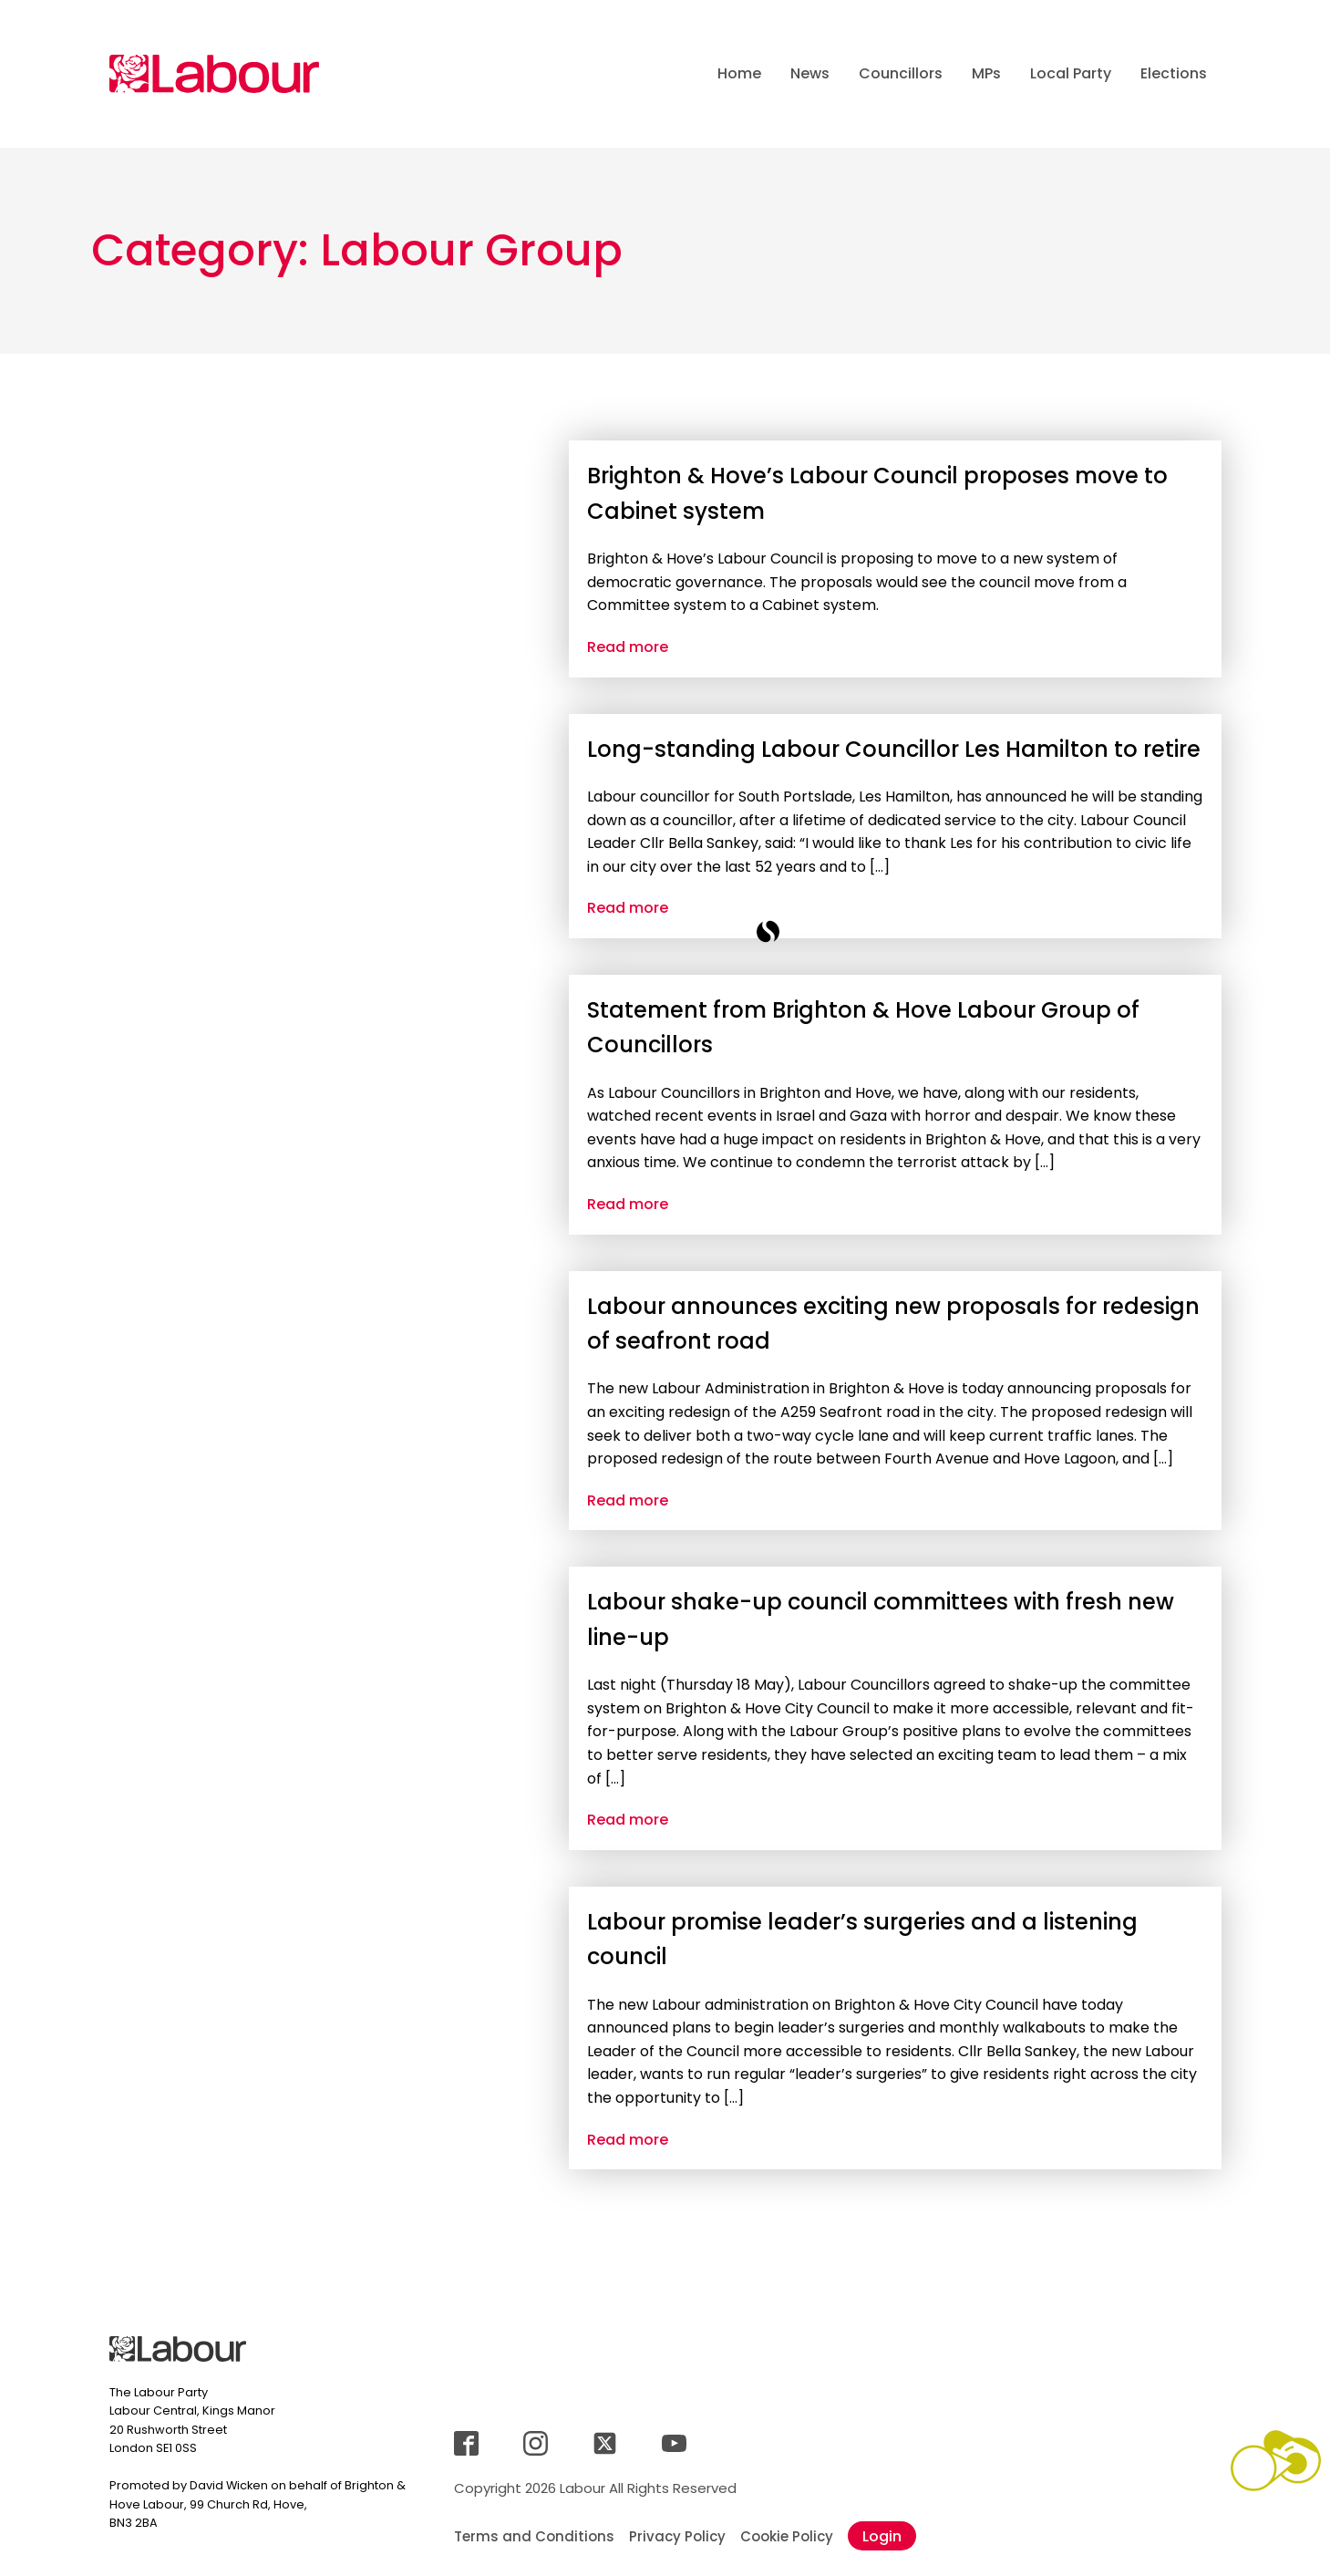 This screenshot has height=2576, width=1330. What do you see at coordinates (1275, 2460) in the screenshot?
I see `open the Crew United platform` at bounding box center [1275, 2460].